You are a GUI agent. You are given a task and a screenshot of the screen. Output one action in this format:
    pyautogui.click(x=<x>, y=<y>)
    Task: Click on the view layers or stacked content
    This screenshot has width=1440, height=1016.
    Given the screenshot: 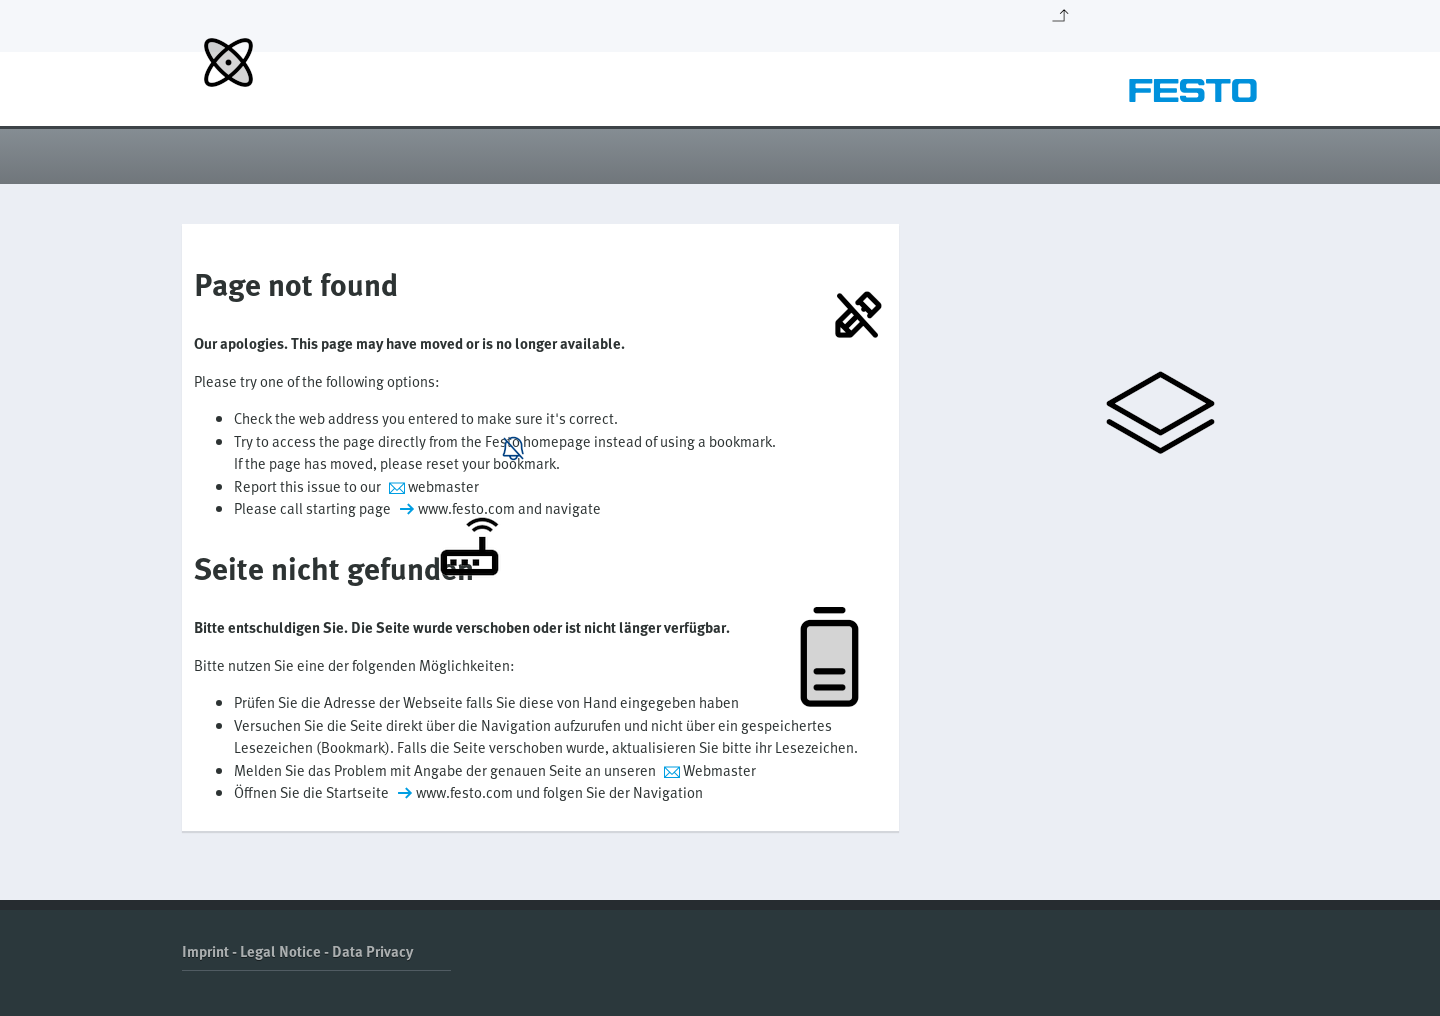 What is the action you would take?
    pyautogui.click(x=1160, y=414)
    